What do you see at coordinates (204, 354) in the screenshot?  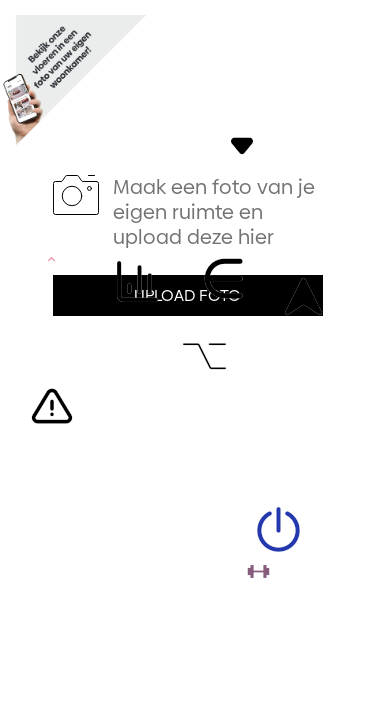 I see `keyboard option/alt key symbol` at bounding box center [204, 354].